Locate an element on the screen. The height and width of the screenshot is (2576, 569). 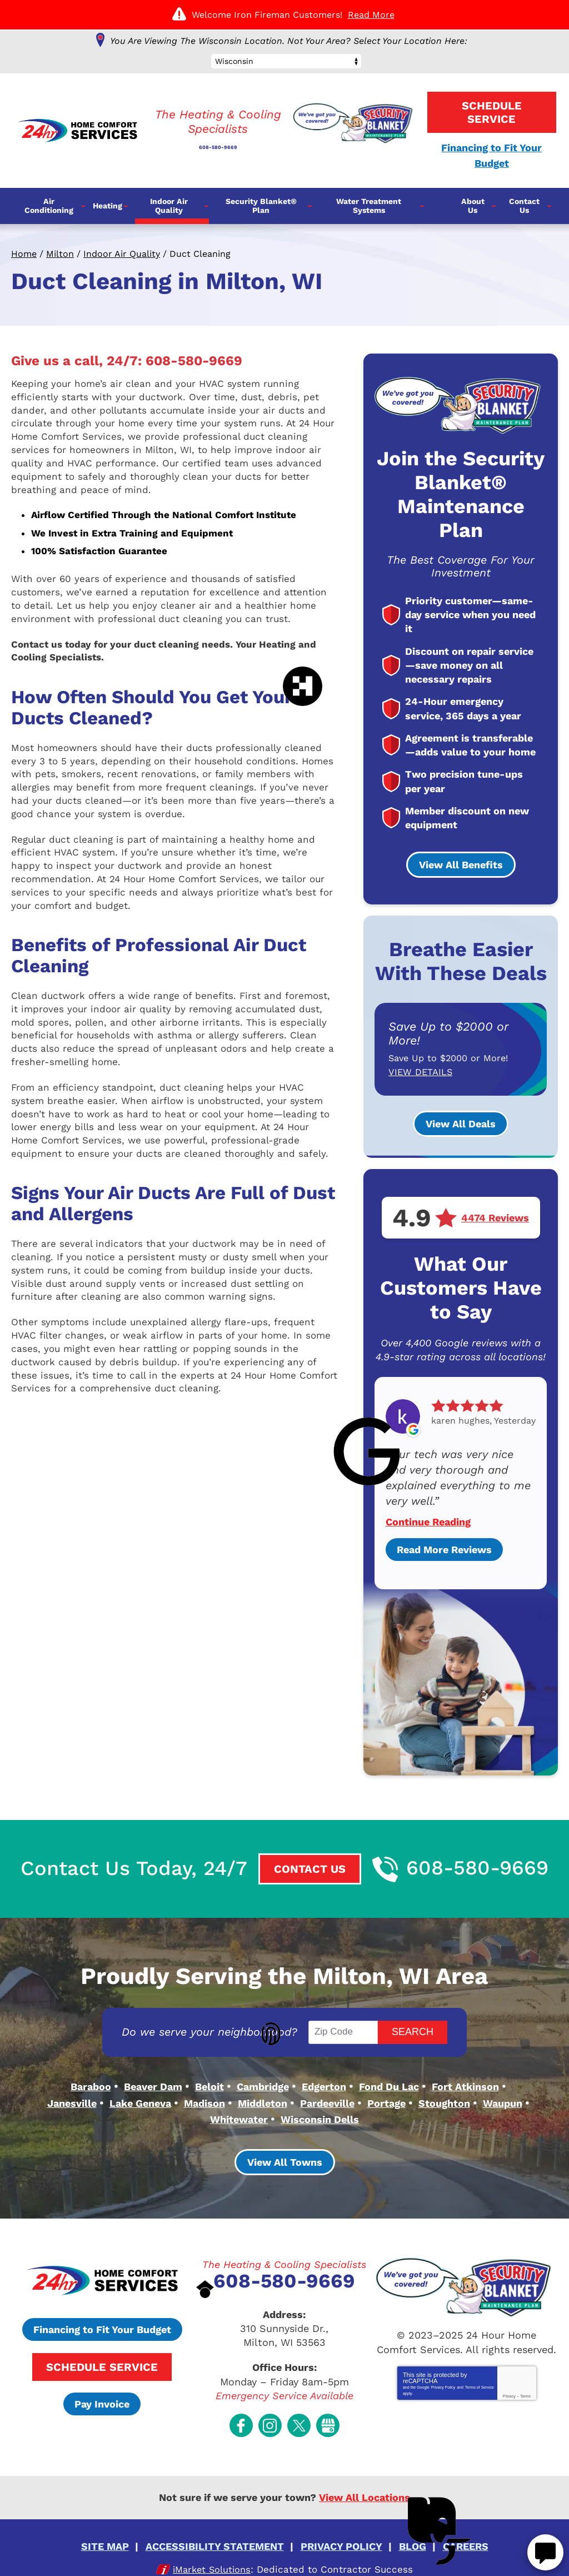
sign in with Google is located at coordinates (367, 1451).